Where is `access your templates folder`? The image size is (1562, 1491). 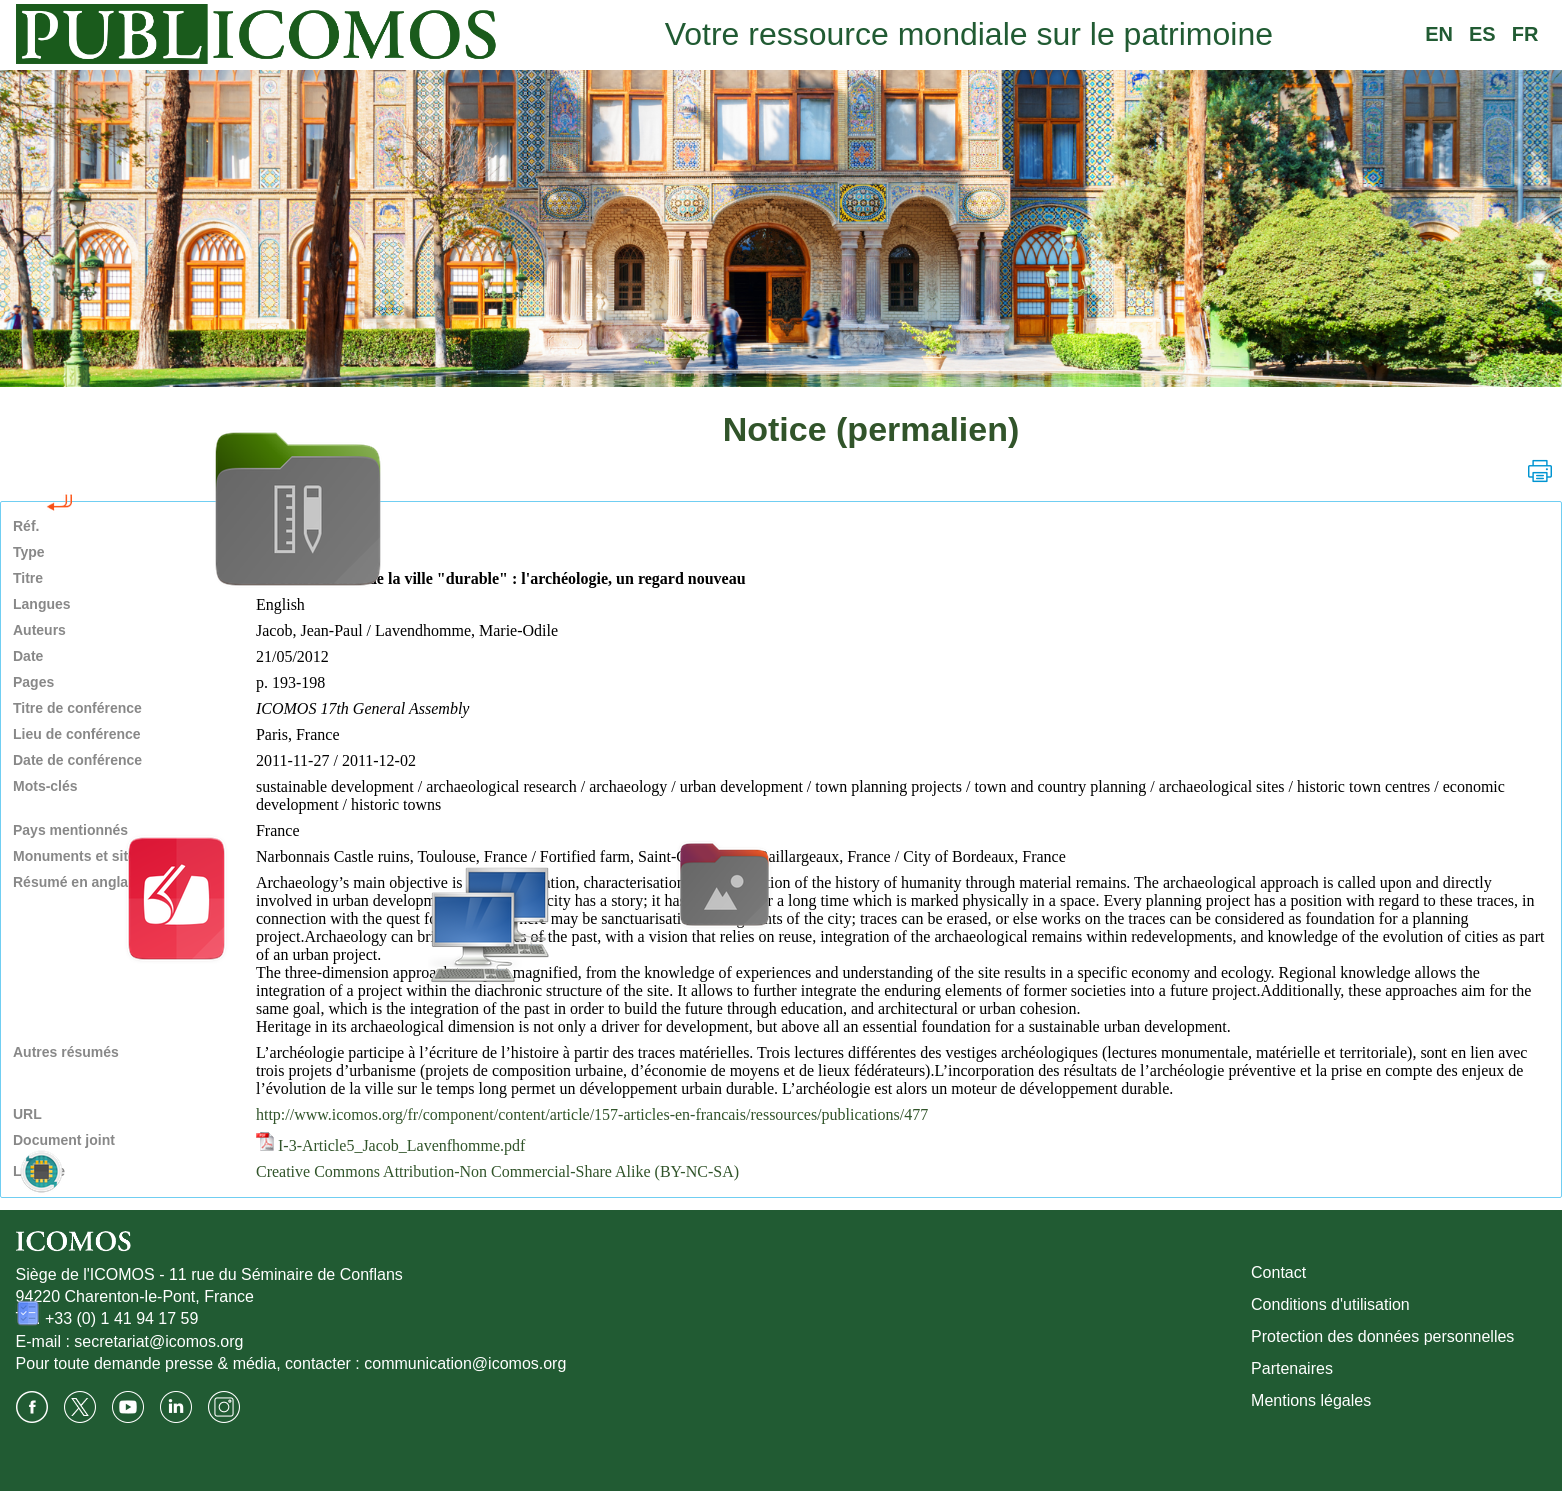
access your templates folder is located at coordinates (298, 509).